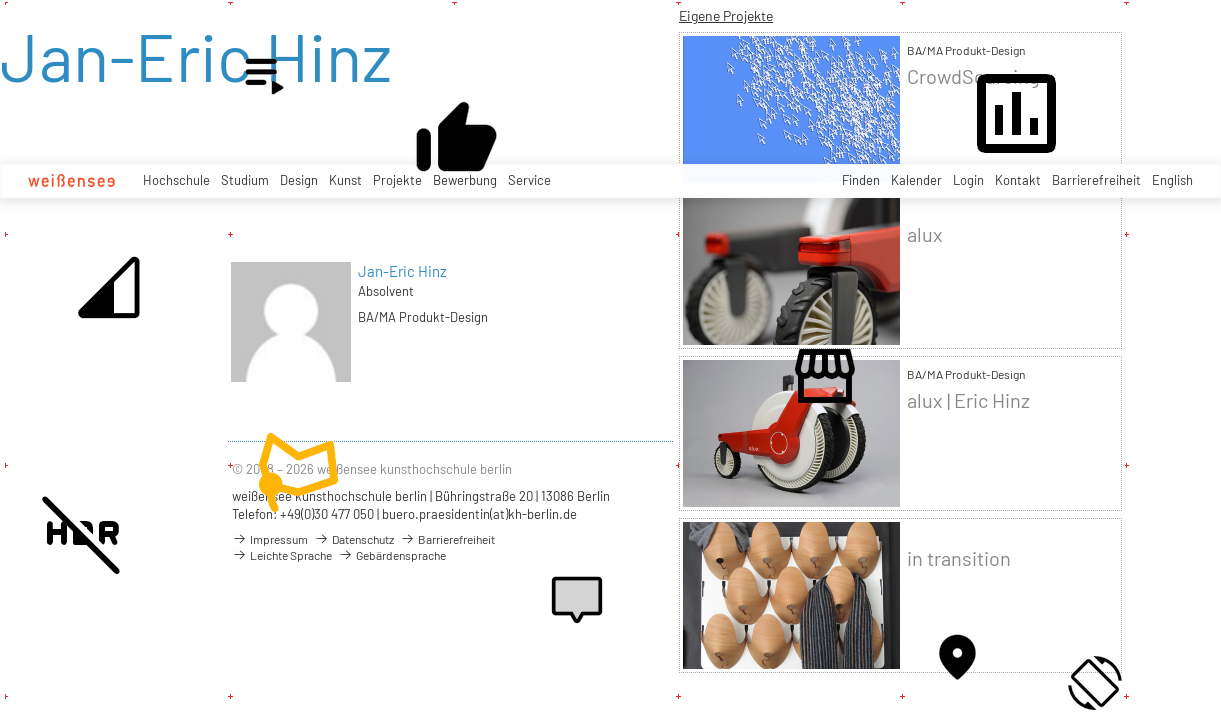 Image resolution: width=1221 pixels, height=720 pixels. I want to click on indicates medium cellular signal strength, so click(114, 290).